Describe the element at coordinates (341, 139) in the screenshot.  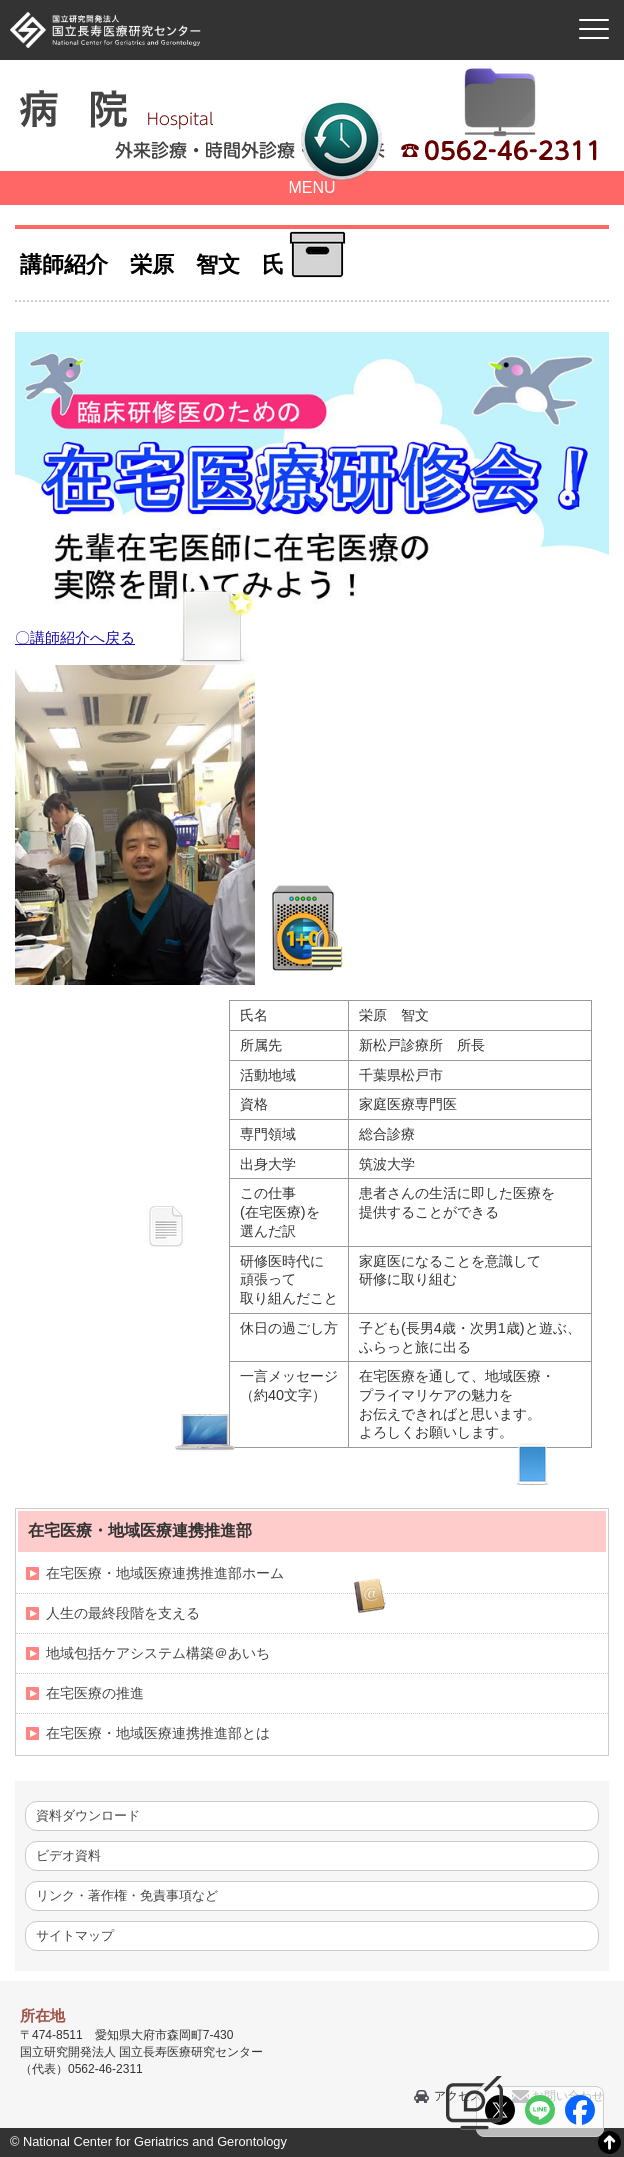
I see `open time machine backup settings` at that location.